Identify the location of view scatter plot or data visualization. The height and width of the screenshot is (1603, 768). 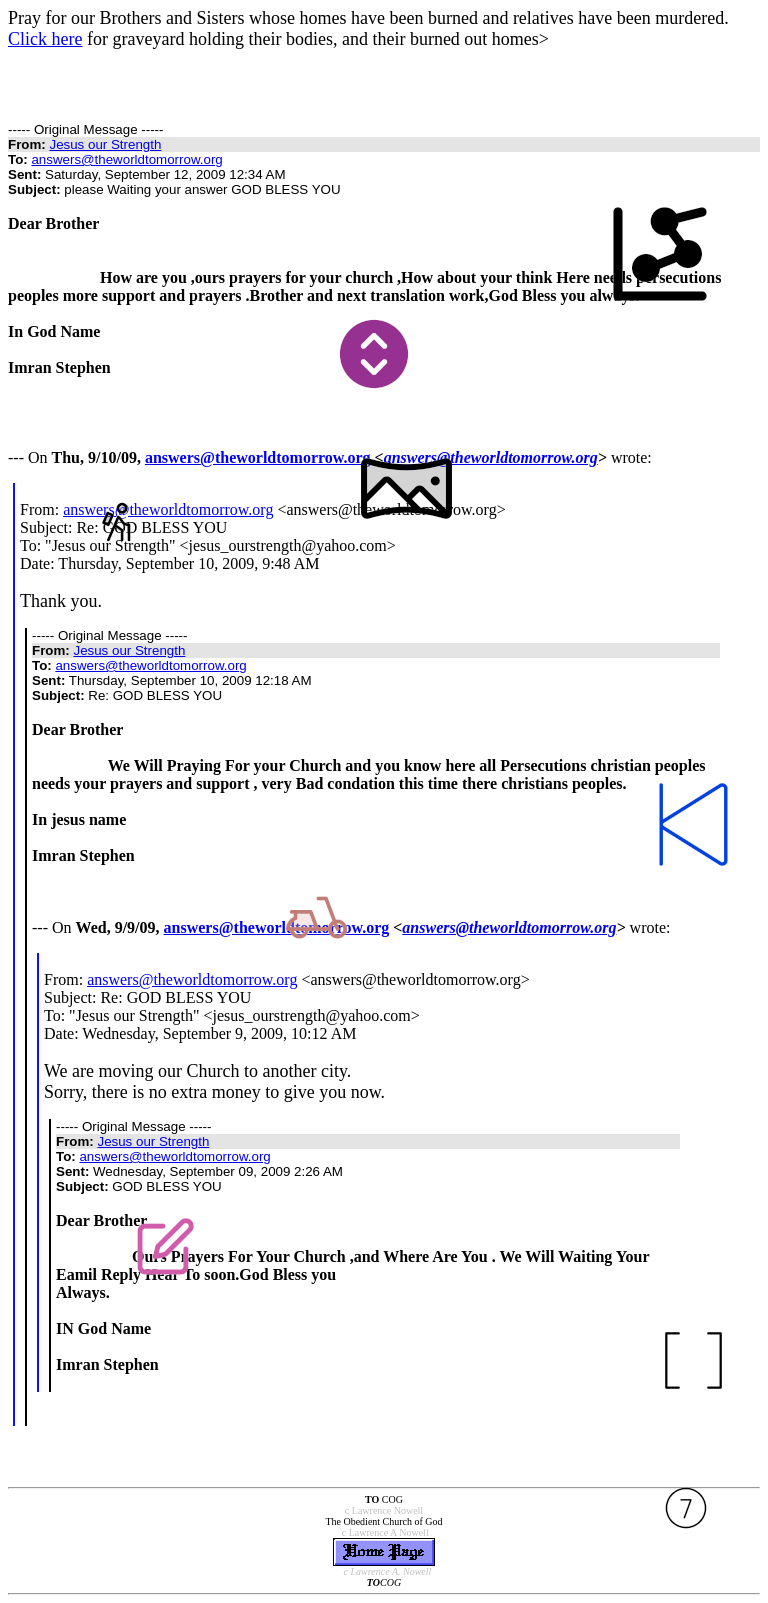
(660, 254).